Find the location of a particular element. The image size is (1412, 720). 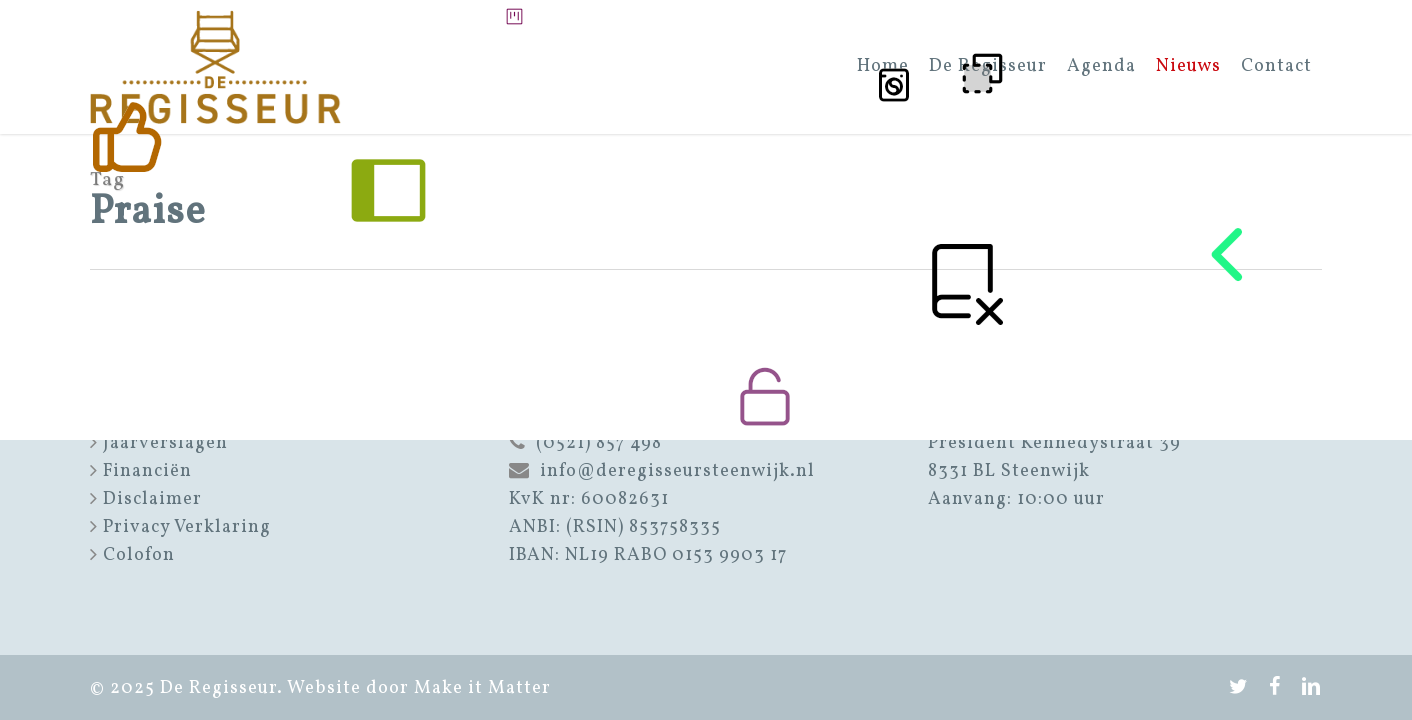

access laundry or appliance settings is located at coordinates (894, 85).